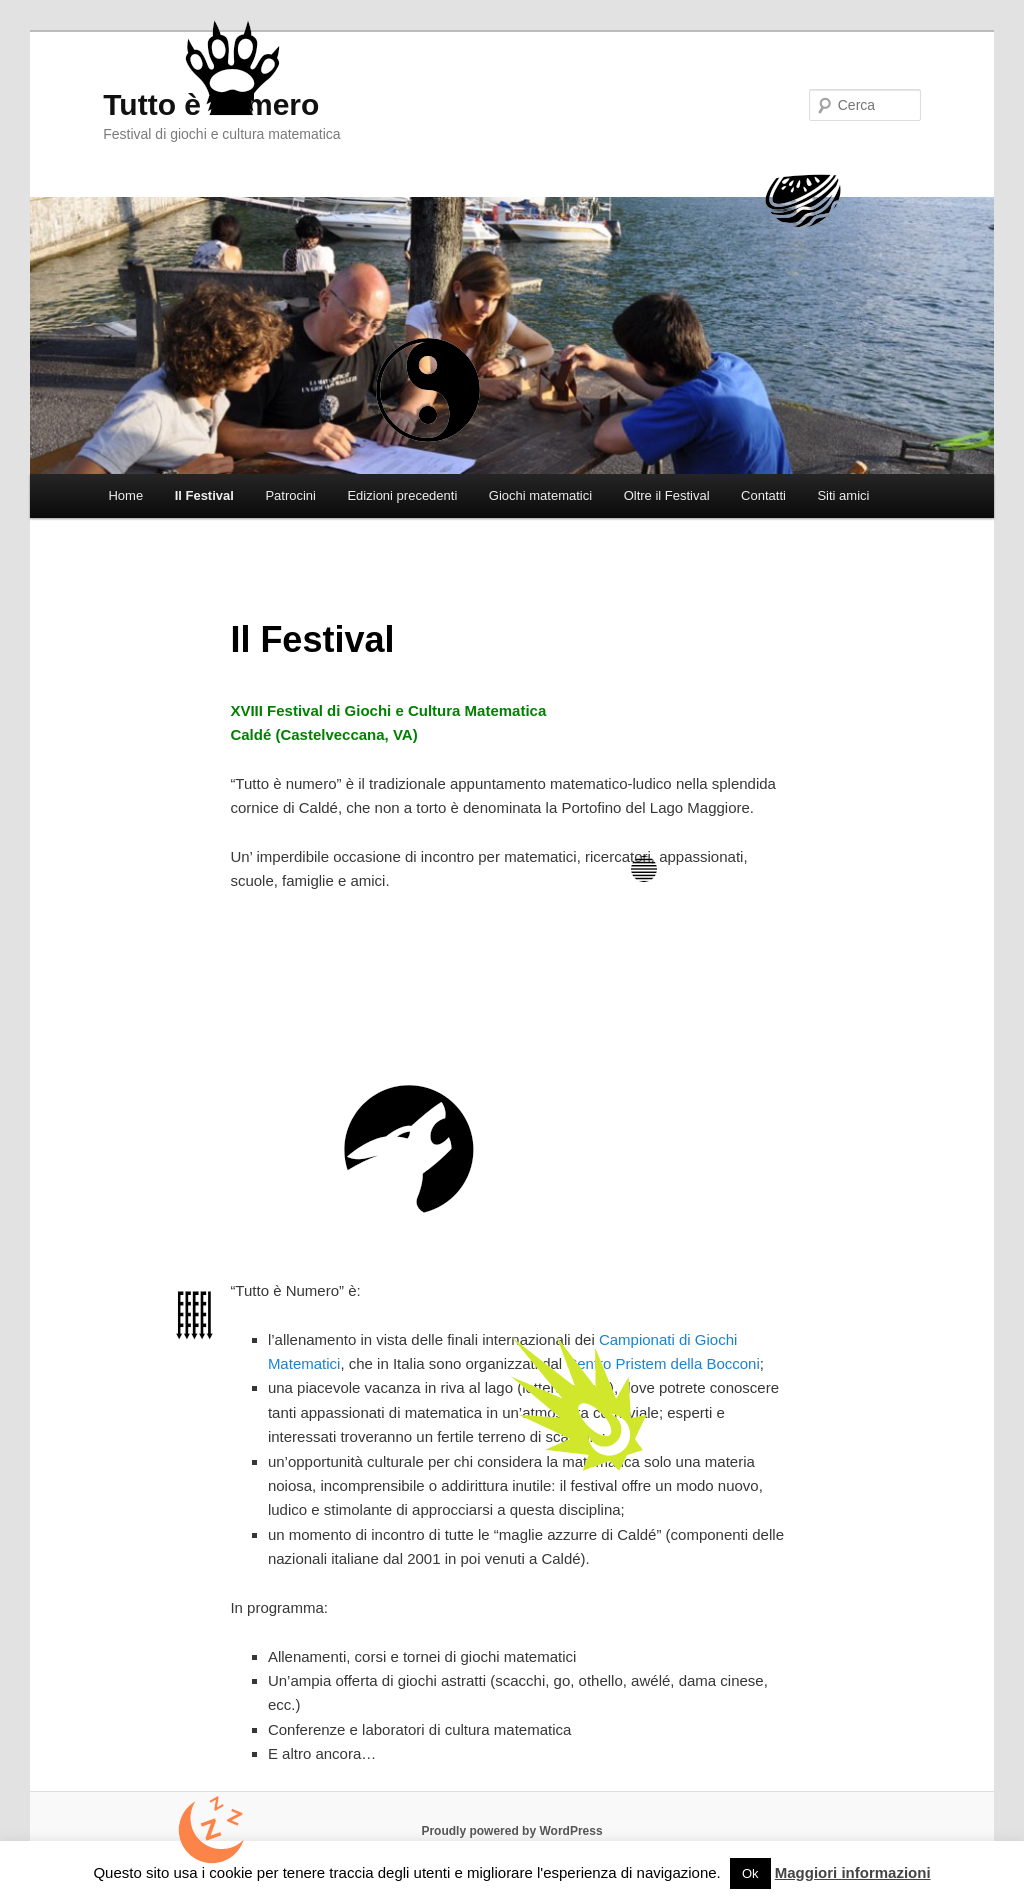 The height and width of the screenshot is (1901, 1024). Describe the element at coordinates (233, 67) in the screenshot. I see `access pet-related features or settings` at that location.